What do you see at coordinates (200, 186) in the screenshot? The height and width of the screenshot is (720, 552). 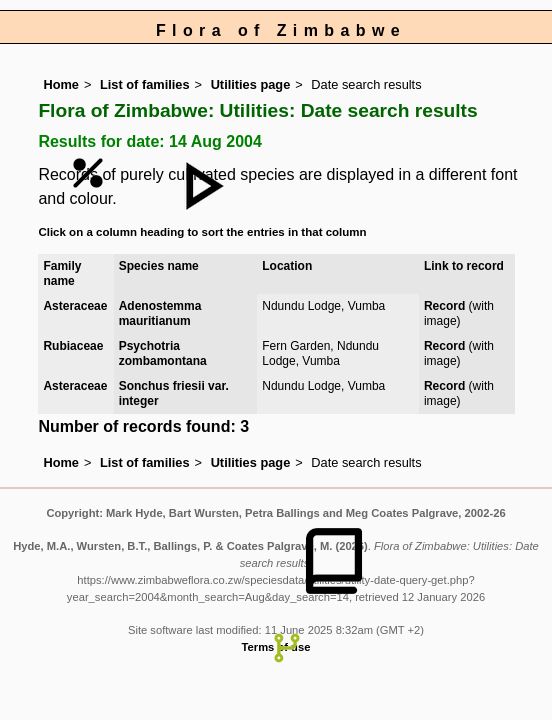 I see `play media content` at bounding box center [200, 186].